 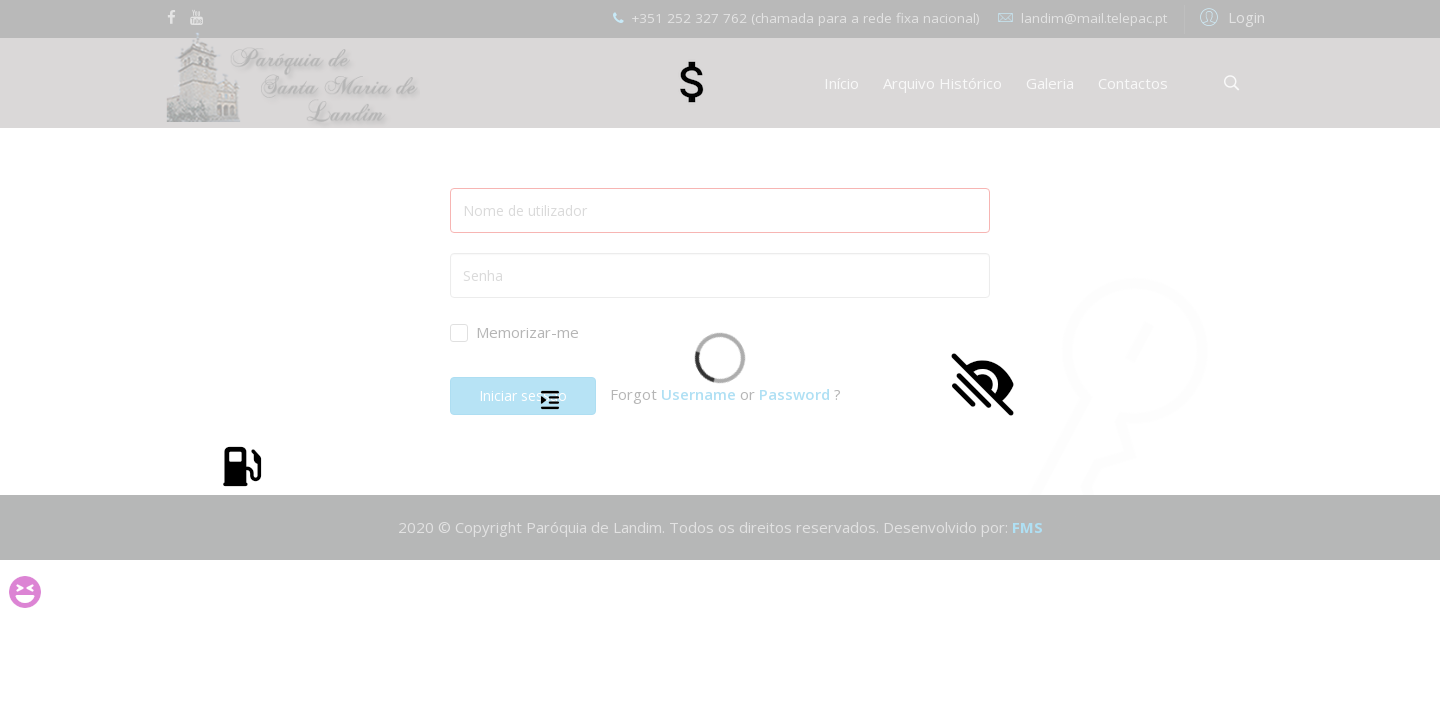 What do you see at coordinates (241, 466) in the screenshot?
I see `find nearby gas stations` at bounding box center [241, 466].